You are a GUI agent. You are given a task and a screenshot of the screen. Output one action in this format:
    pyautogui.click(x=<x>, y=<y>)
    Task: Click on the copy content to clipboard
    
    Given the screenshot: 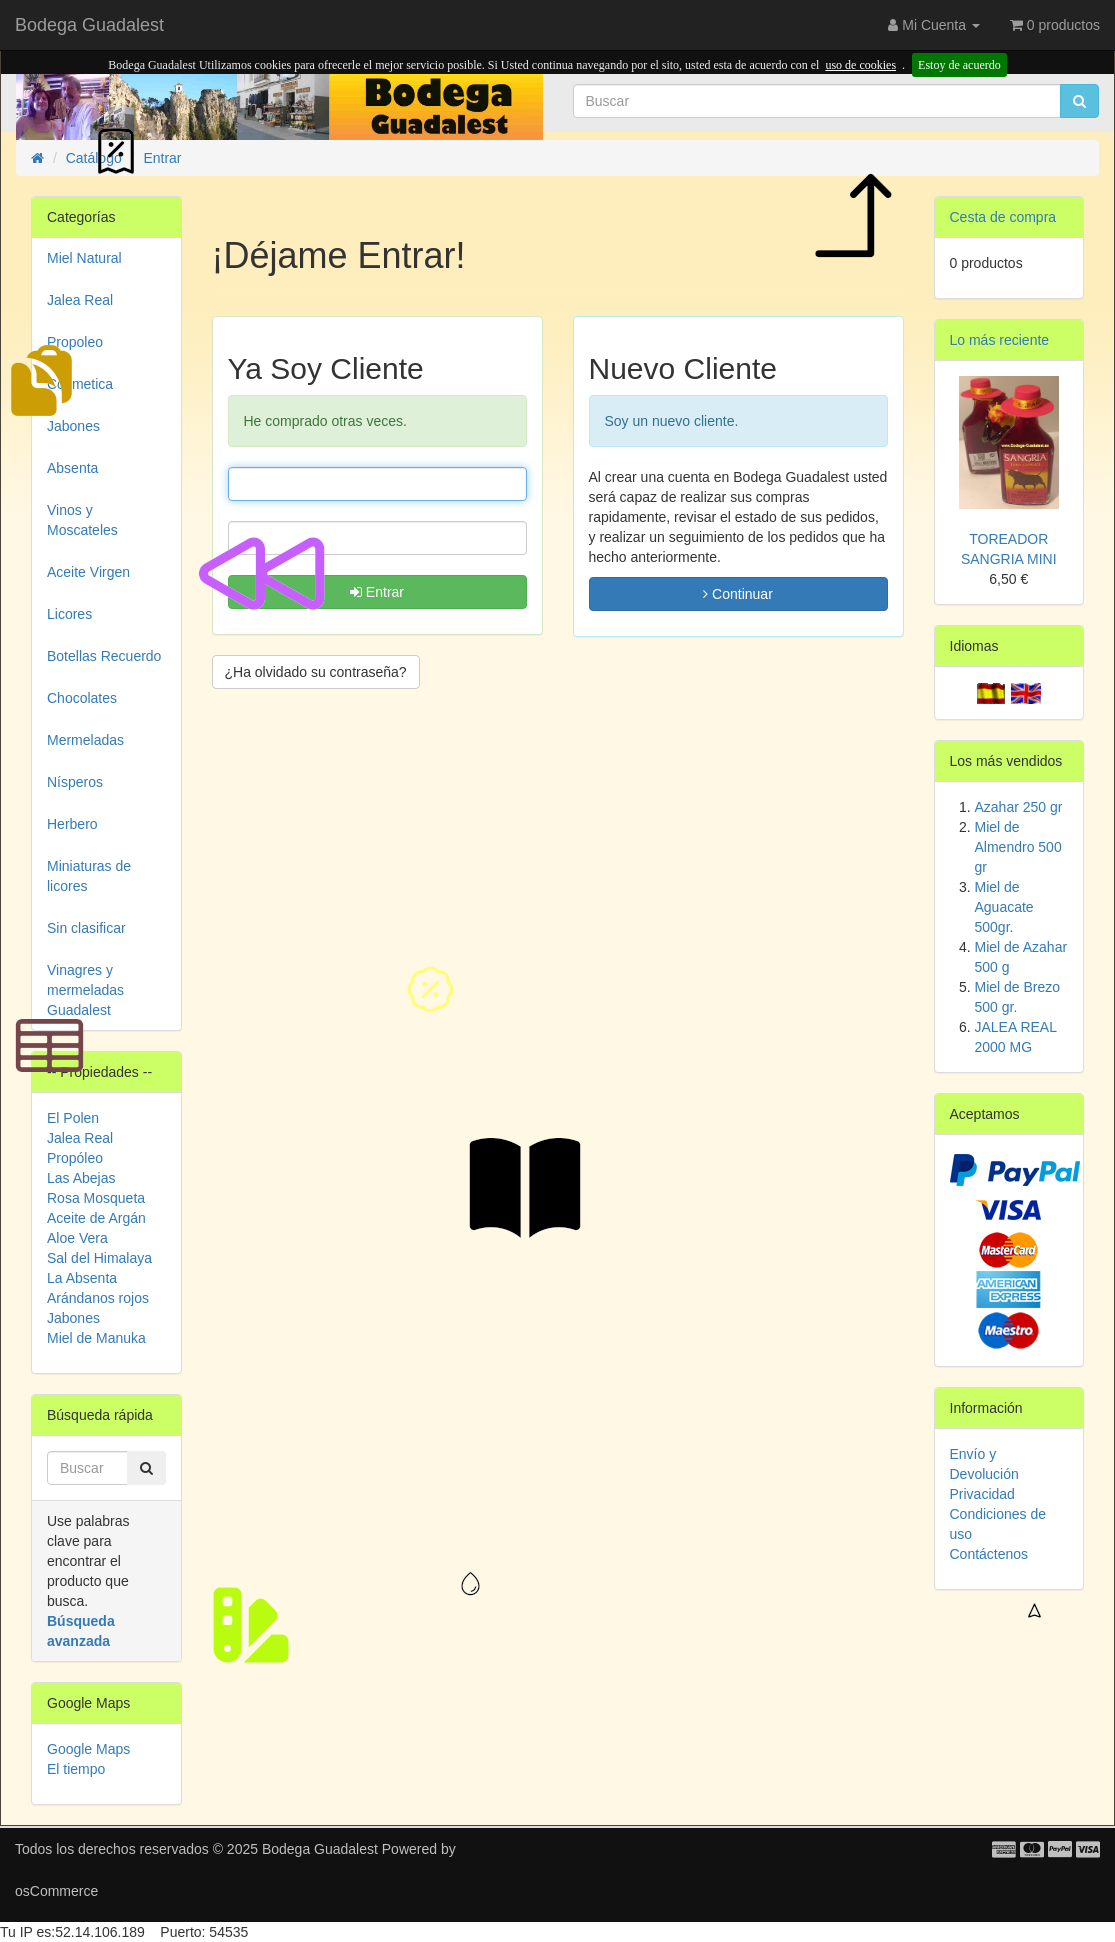 What is the action you would take?
    pyautogui.click(x=41, y=380)
    